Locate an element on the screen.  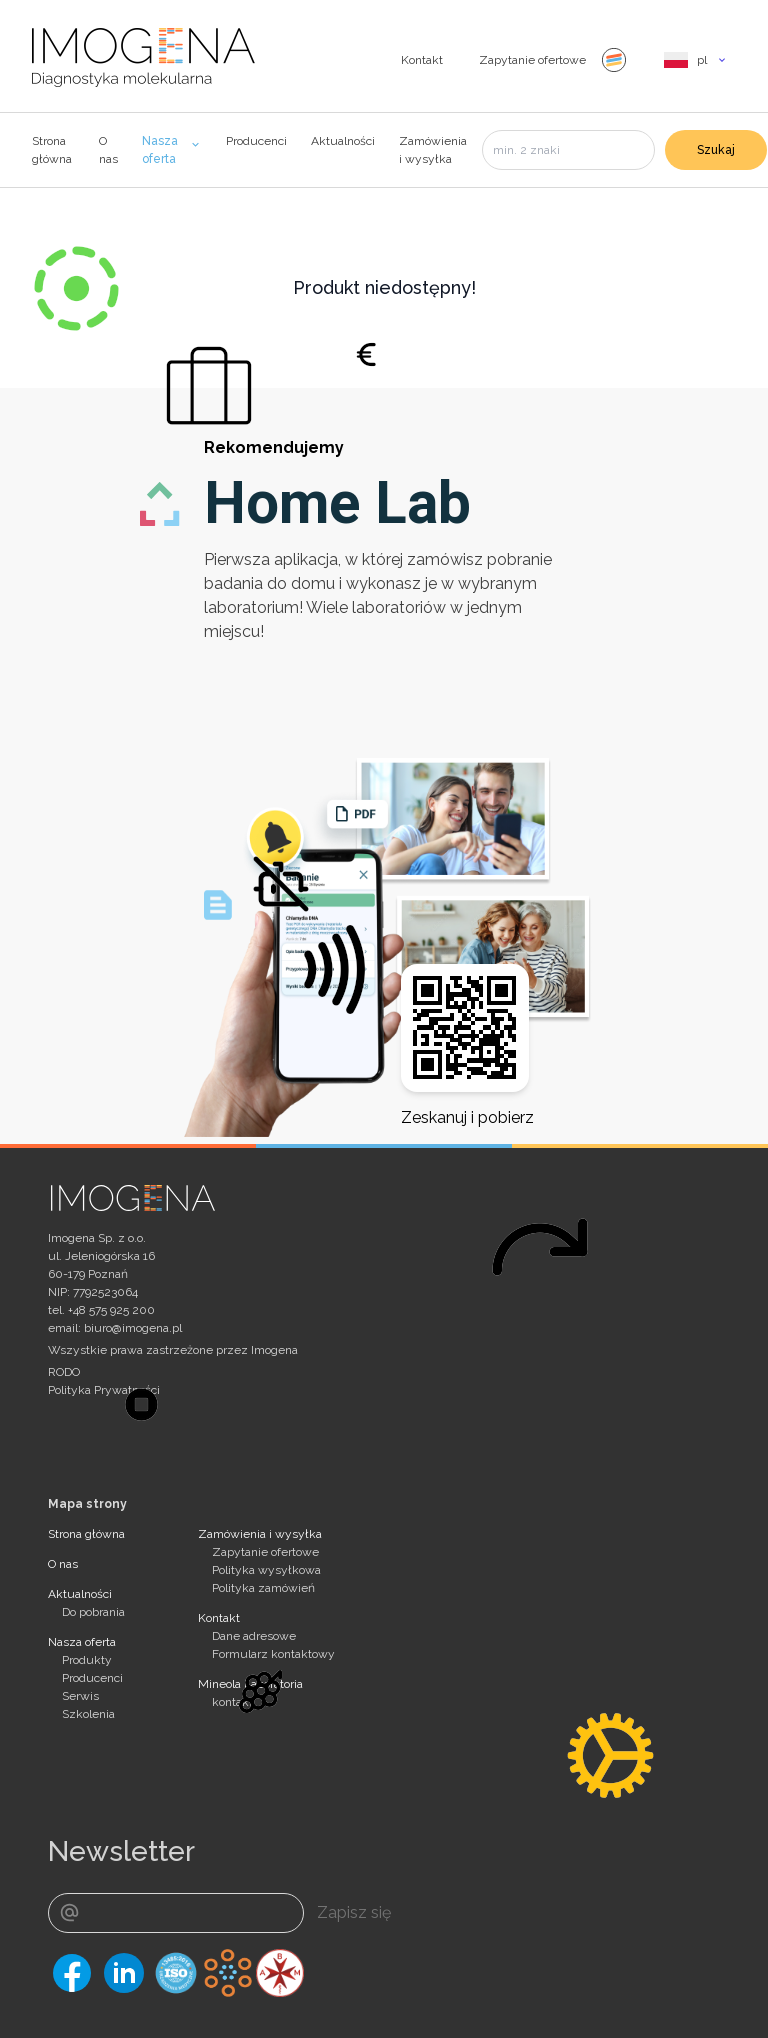
apply tilt-shift blur effect to photo is located at coordinates (76, 288).